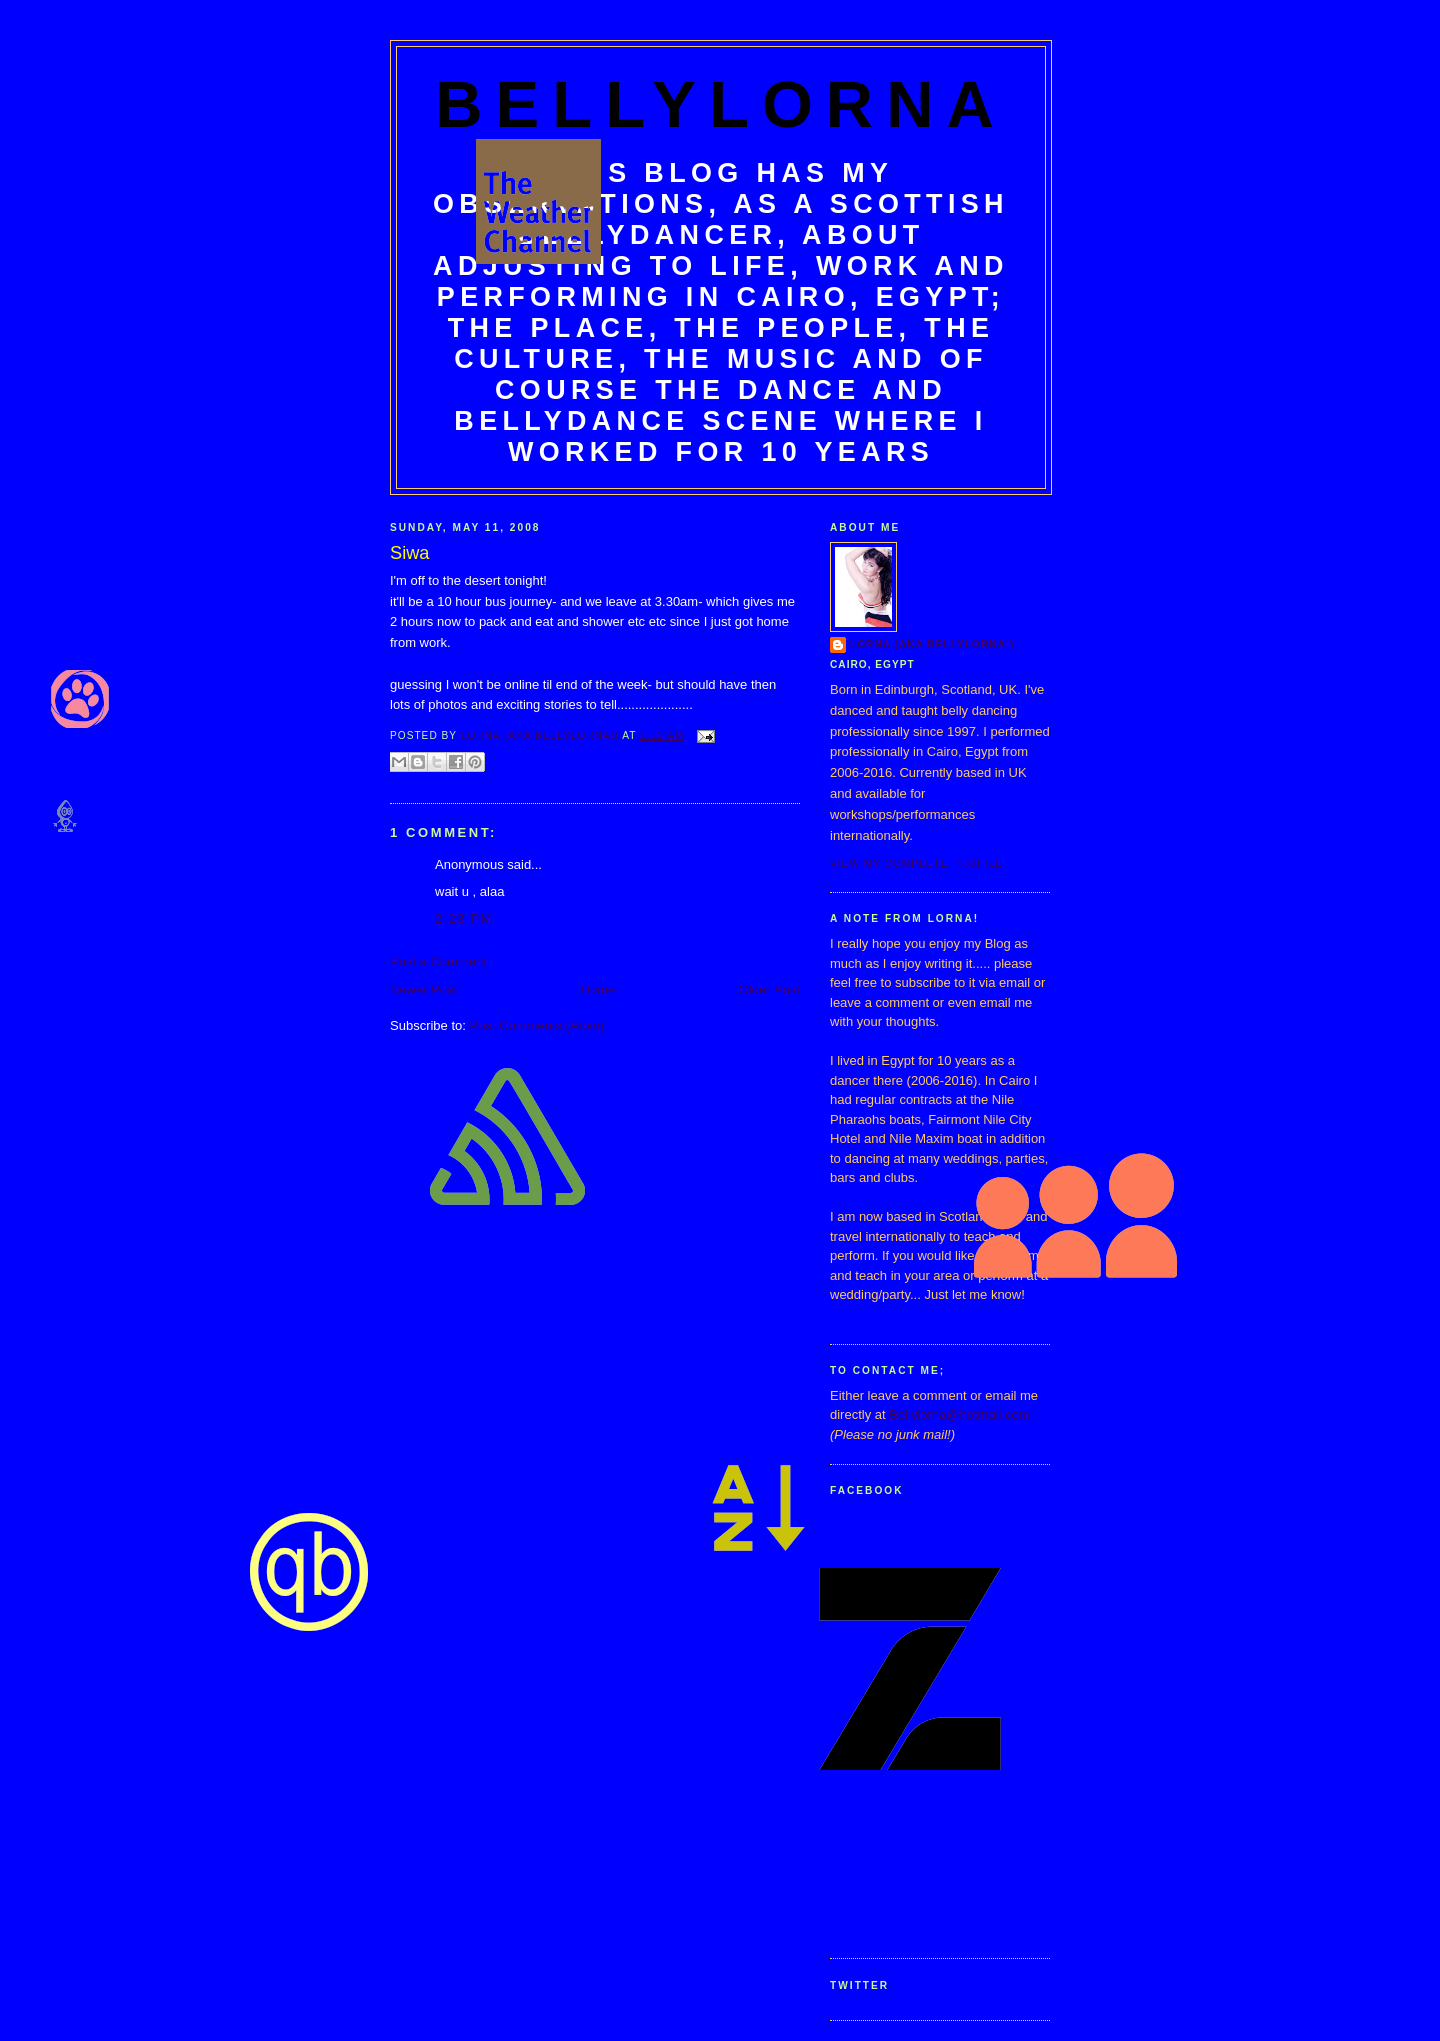 The height and width of the screenshot is (2041, 1440). What do you see at coordinates (65, 816) in the screenshot?
I see `visit the CodeProject website` at bounding box center [65, 816].